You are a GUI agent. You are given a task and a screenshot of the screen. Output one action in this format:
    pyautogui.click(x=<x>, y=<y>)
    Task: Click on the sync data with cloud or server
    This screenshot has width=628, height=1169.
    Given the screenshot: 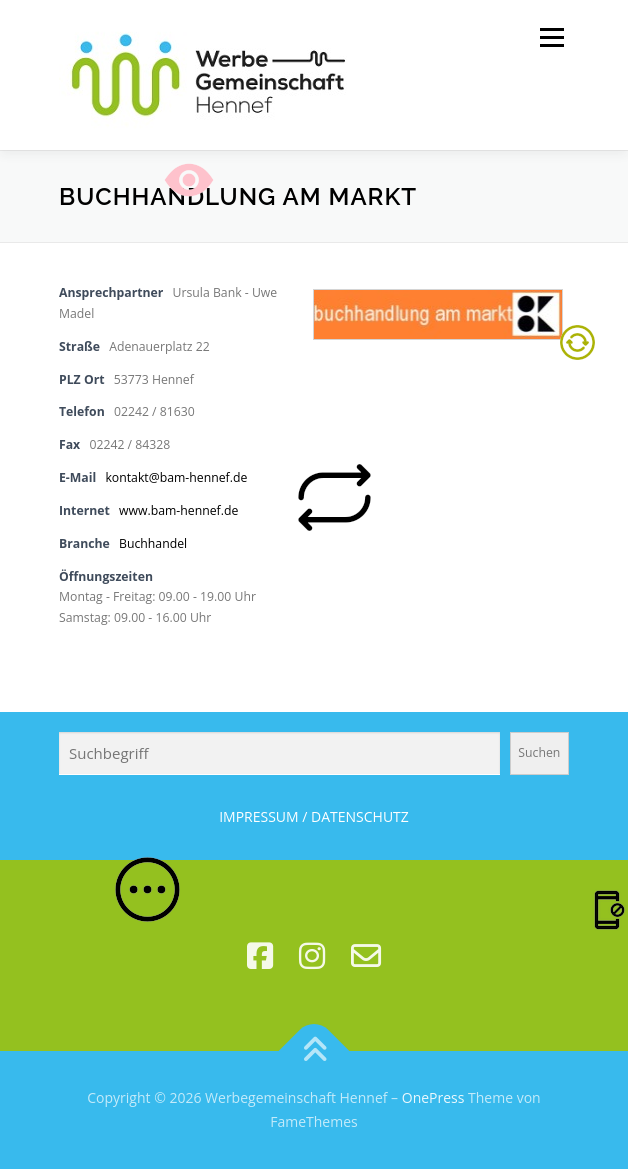 What is the action you would take?
    pyautogui.click(x=577, y=342)
    